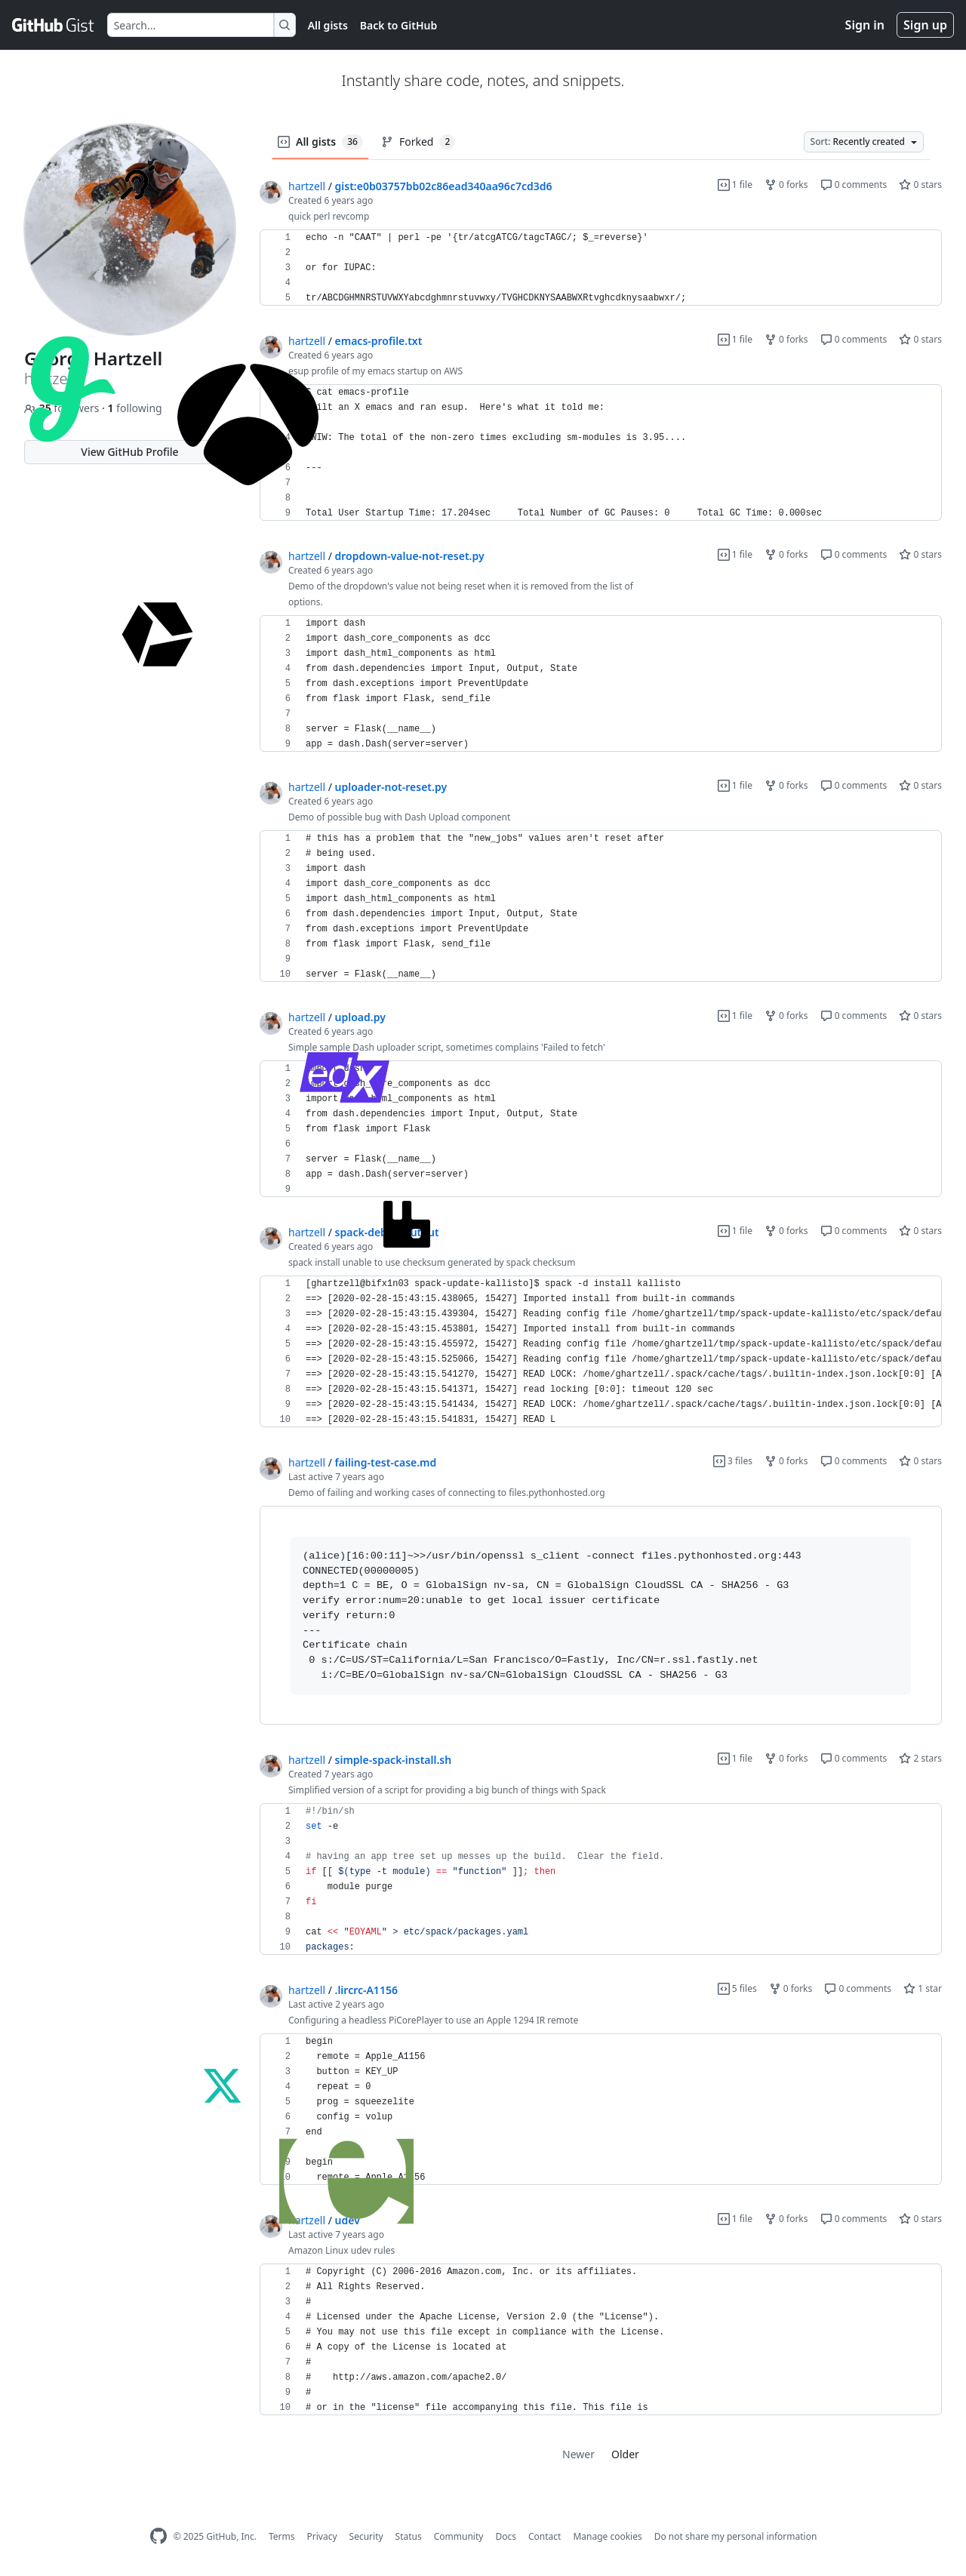  I want to click on glide app logo, so click(69, 389).